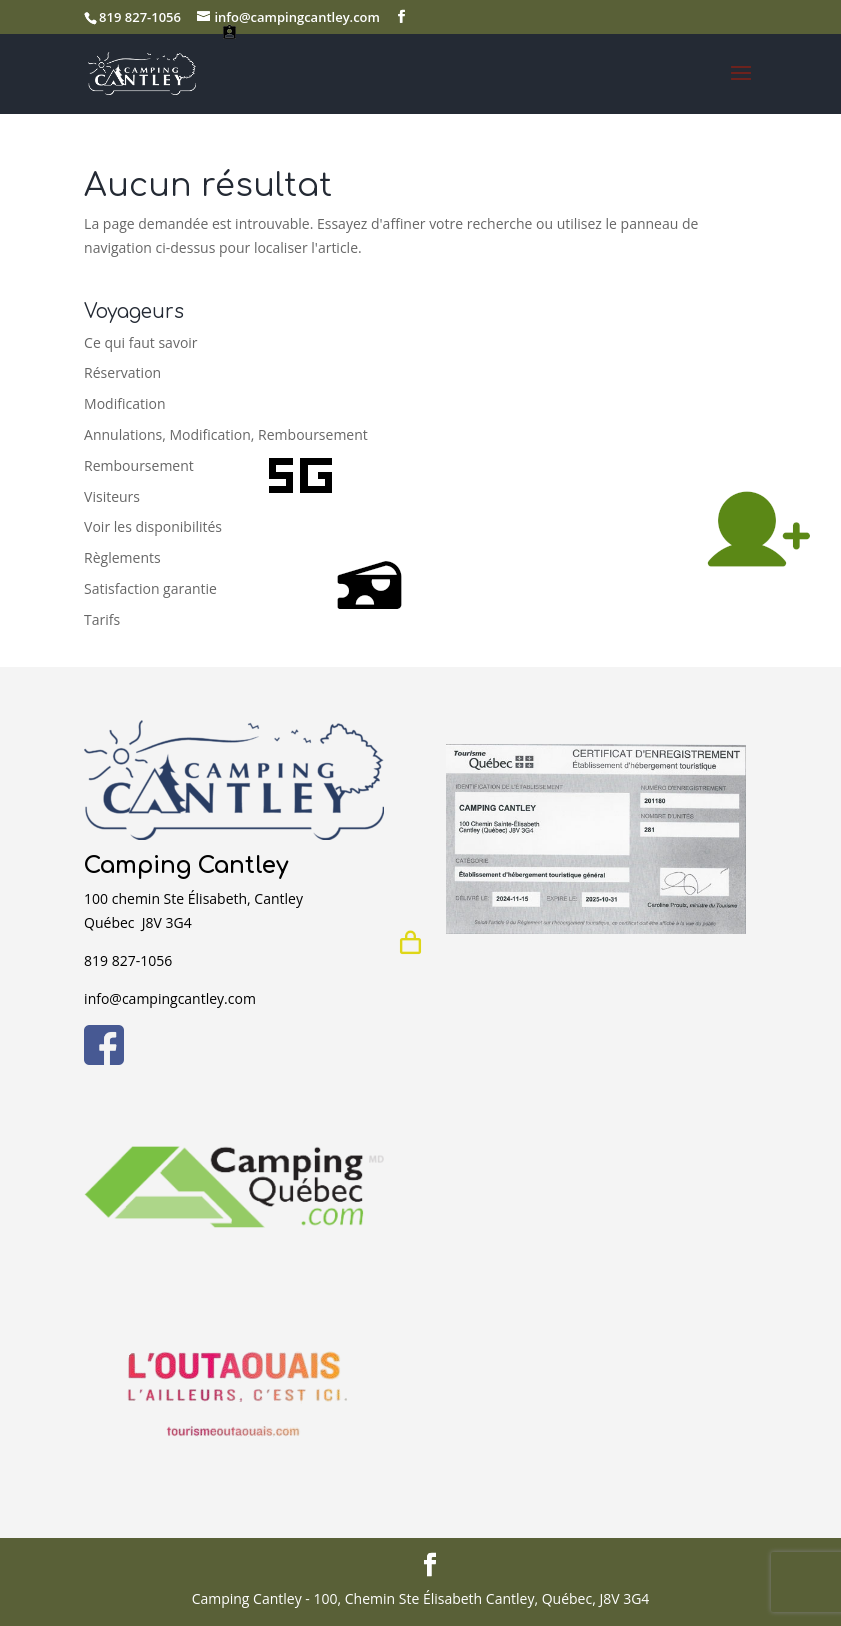 The height and width of the screenshot is (1626, 841). What do you see at coordinates (410, 943) in the screenshot?
I see `lock or secure this item` at bounding box center [410, 943].